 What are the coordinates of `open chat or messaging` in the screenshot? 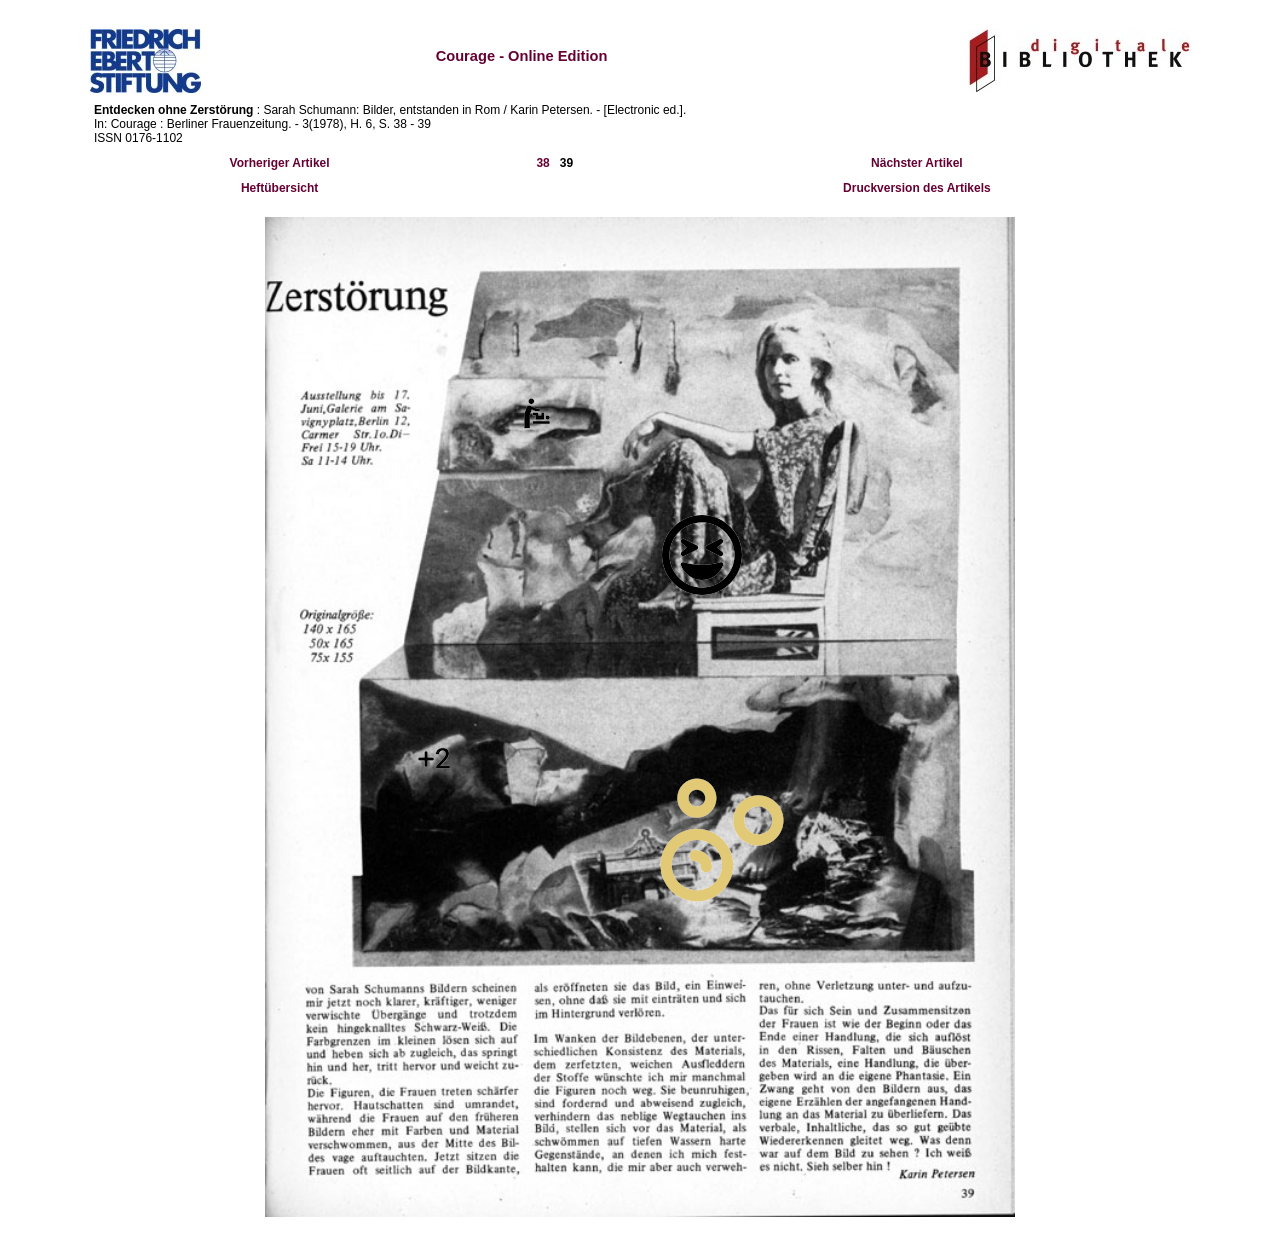 It's located at (722, 840).